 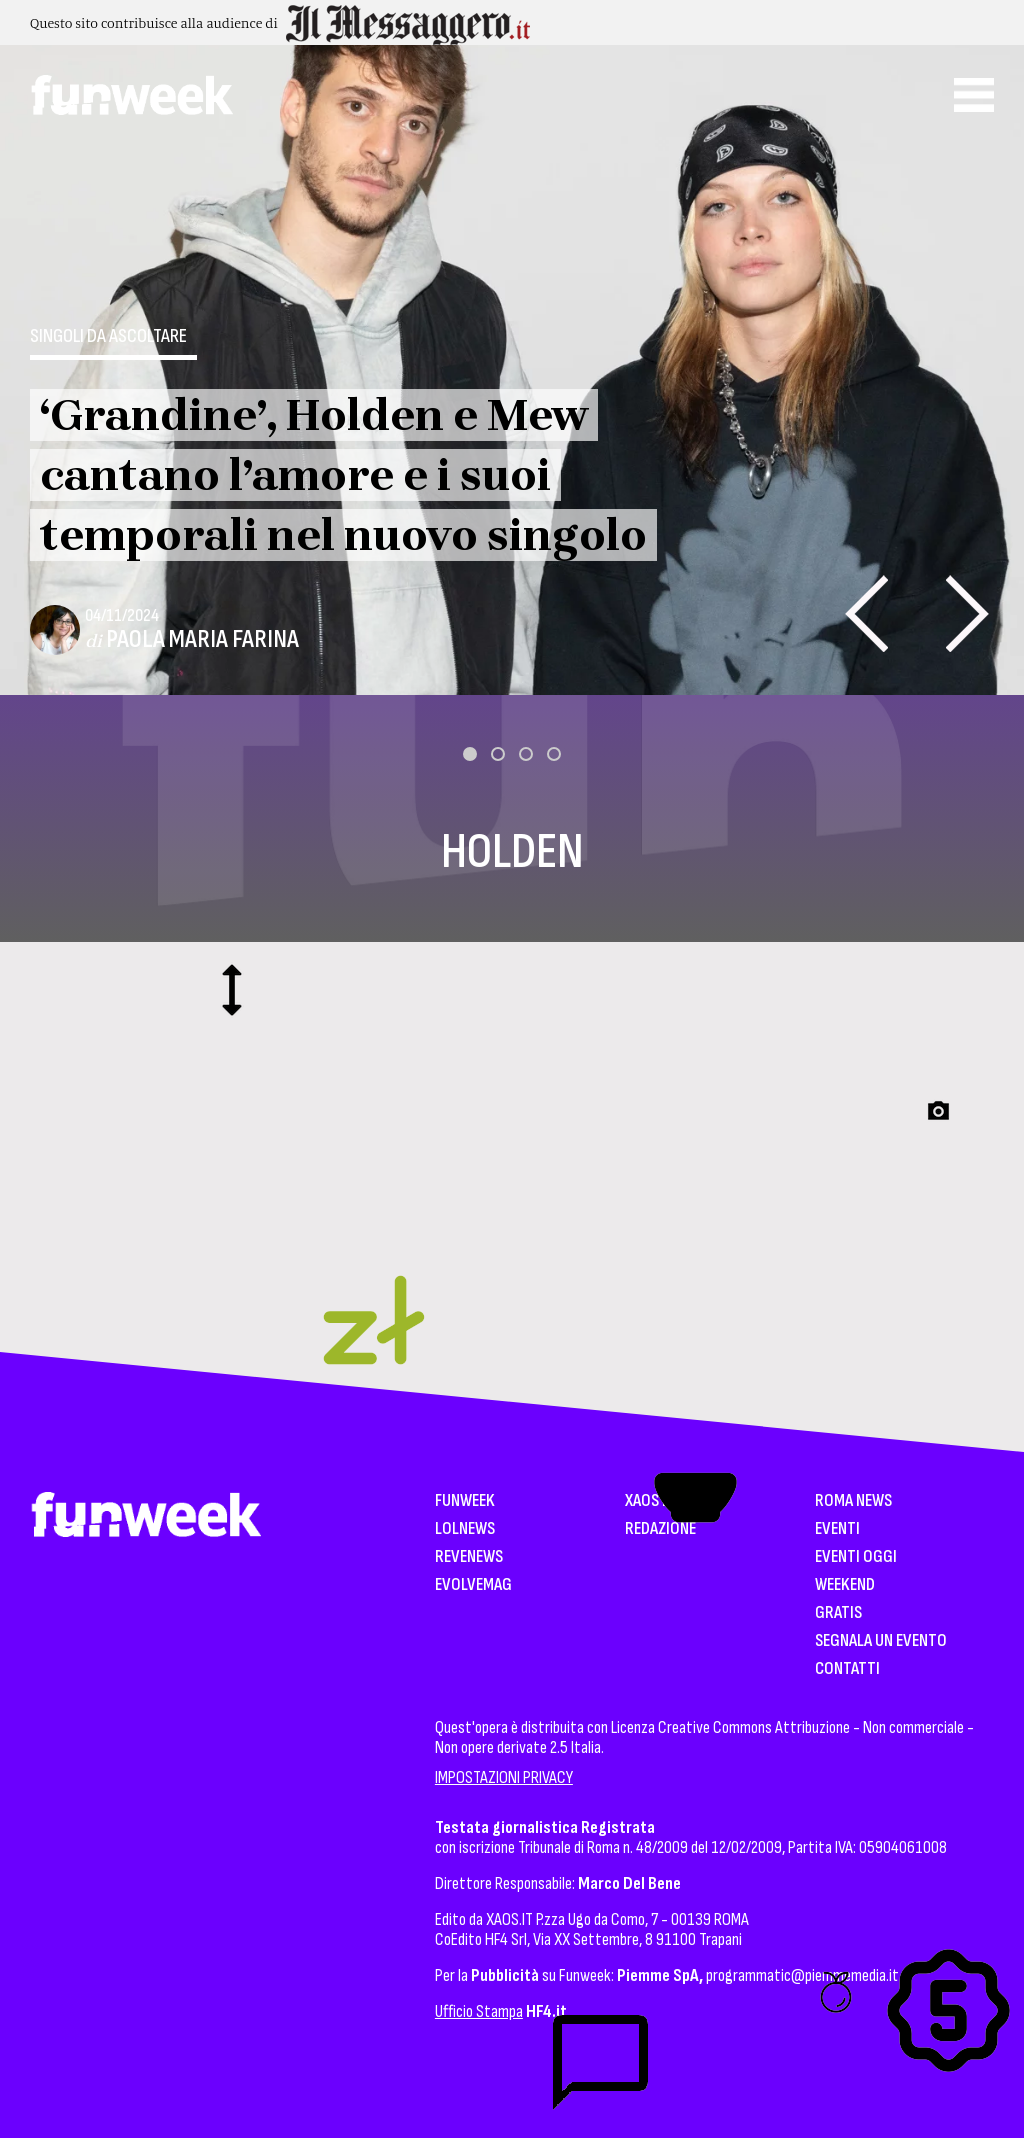 What do you see at coordinates (948, 2010) in the screenshot?
I see `indicates a level 5 ranking or badge` at bounding box center [948, 2010].